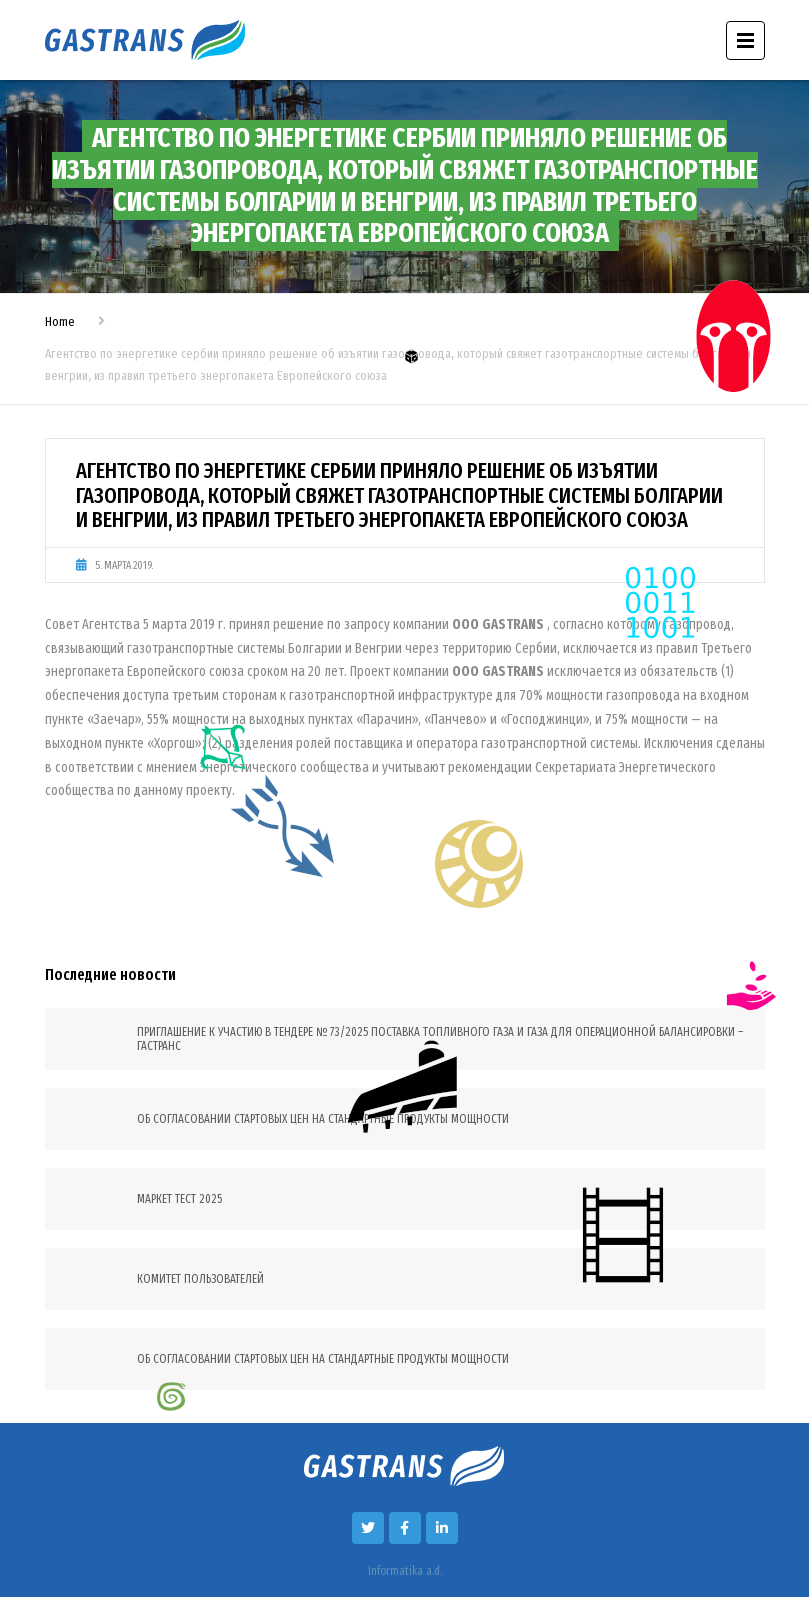 This screenshot has height=1597, width=809. Describe the element at coordinates (223, 747) in the screenshot. I see `select bow and arrow weapon` at that location.